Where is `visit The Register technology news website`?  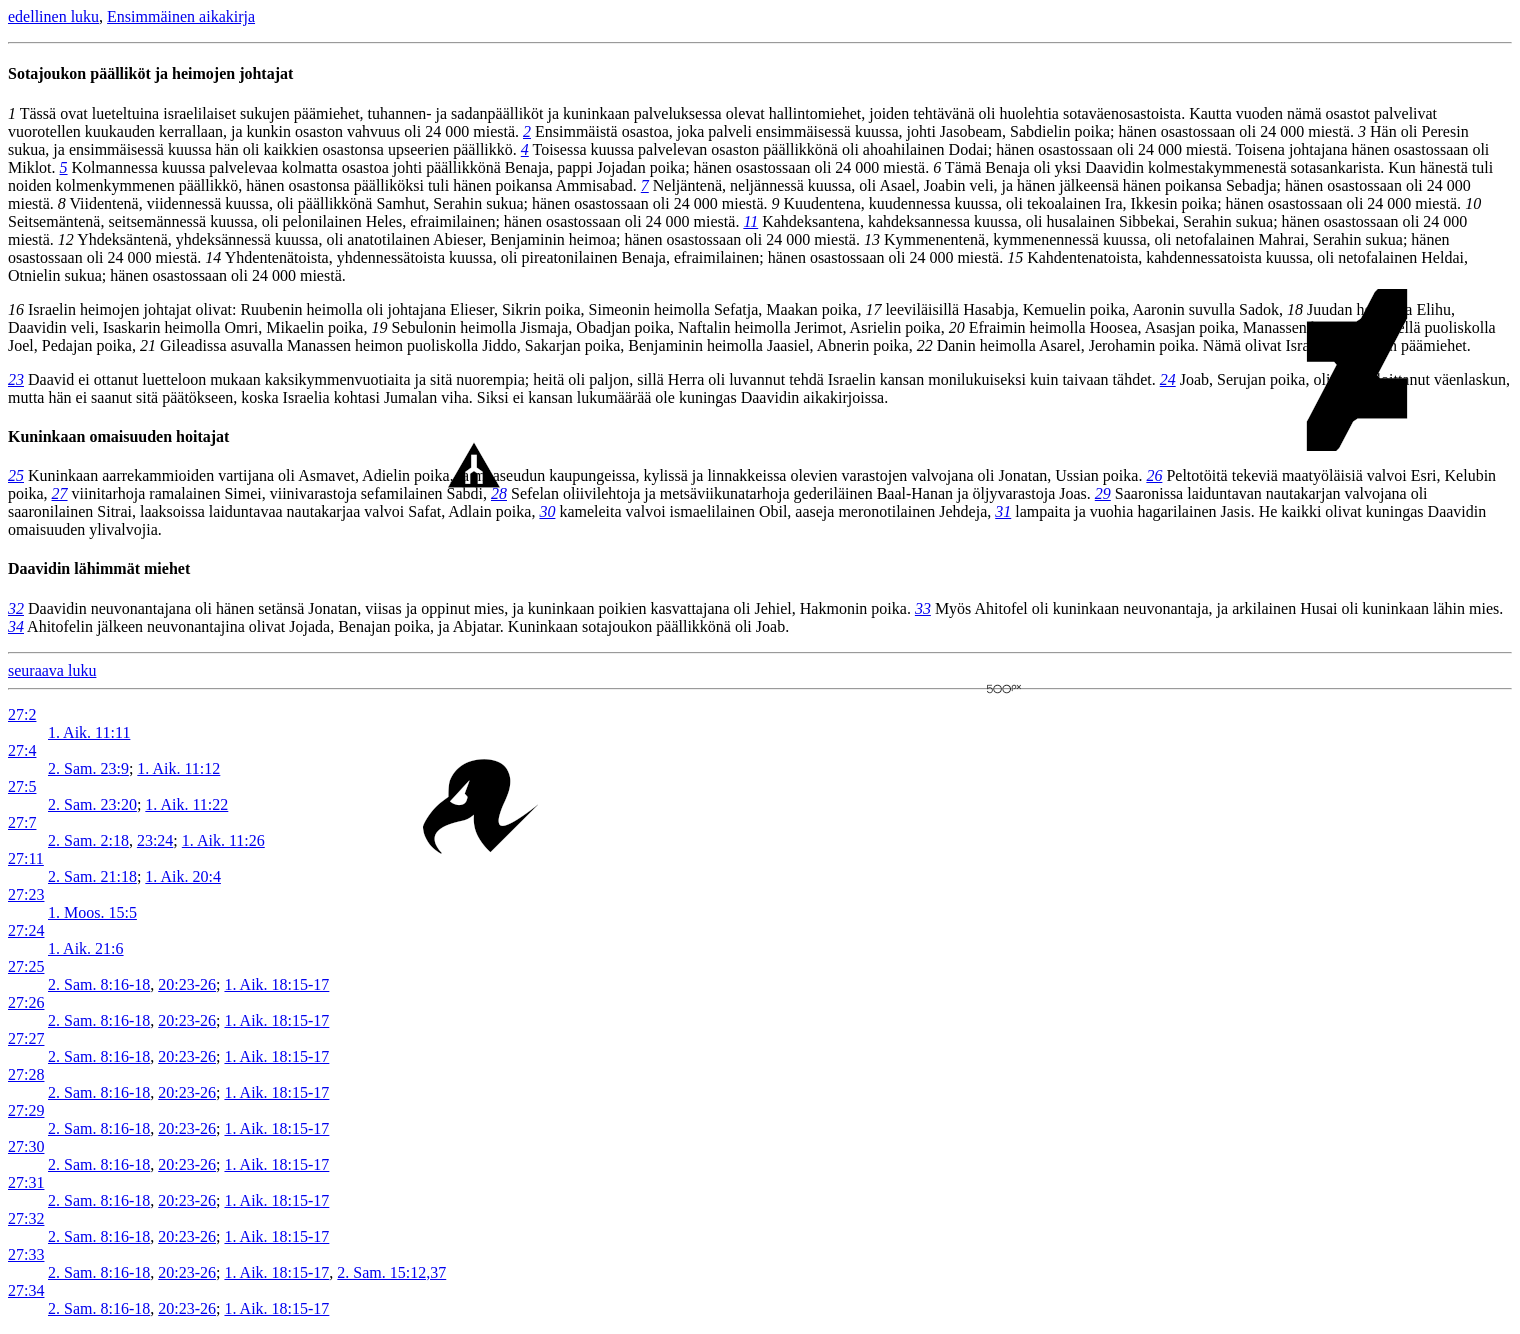
visit The Register technology news website is located at coordinates (480, 806).